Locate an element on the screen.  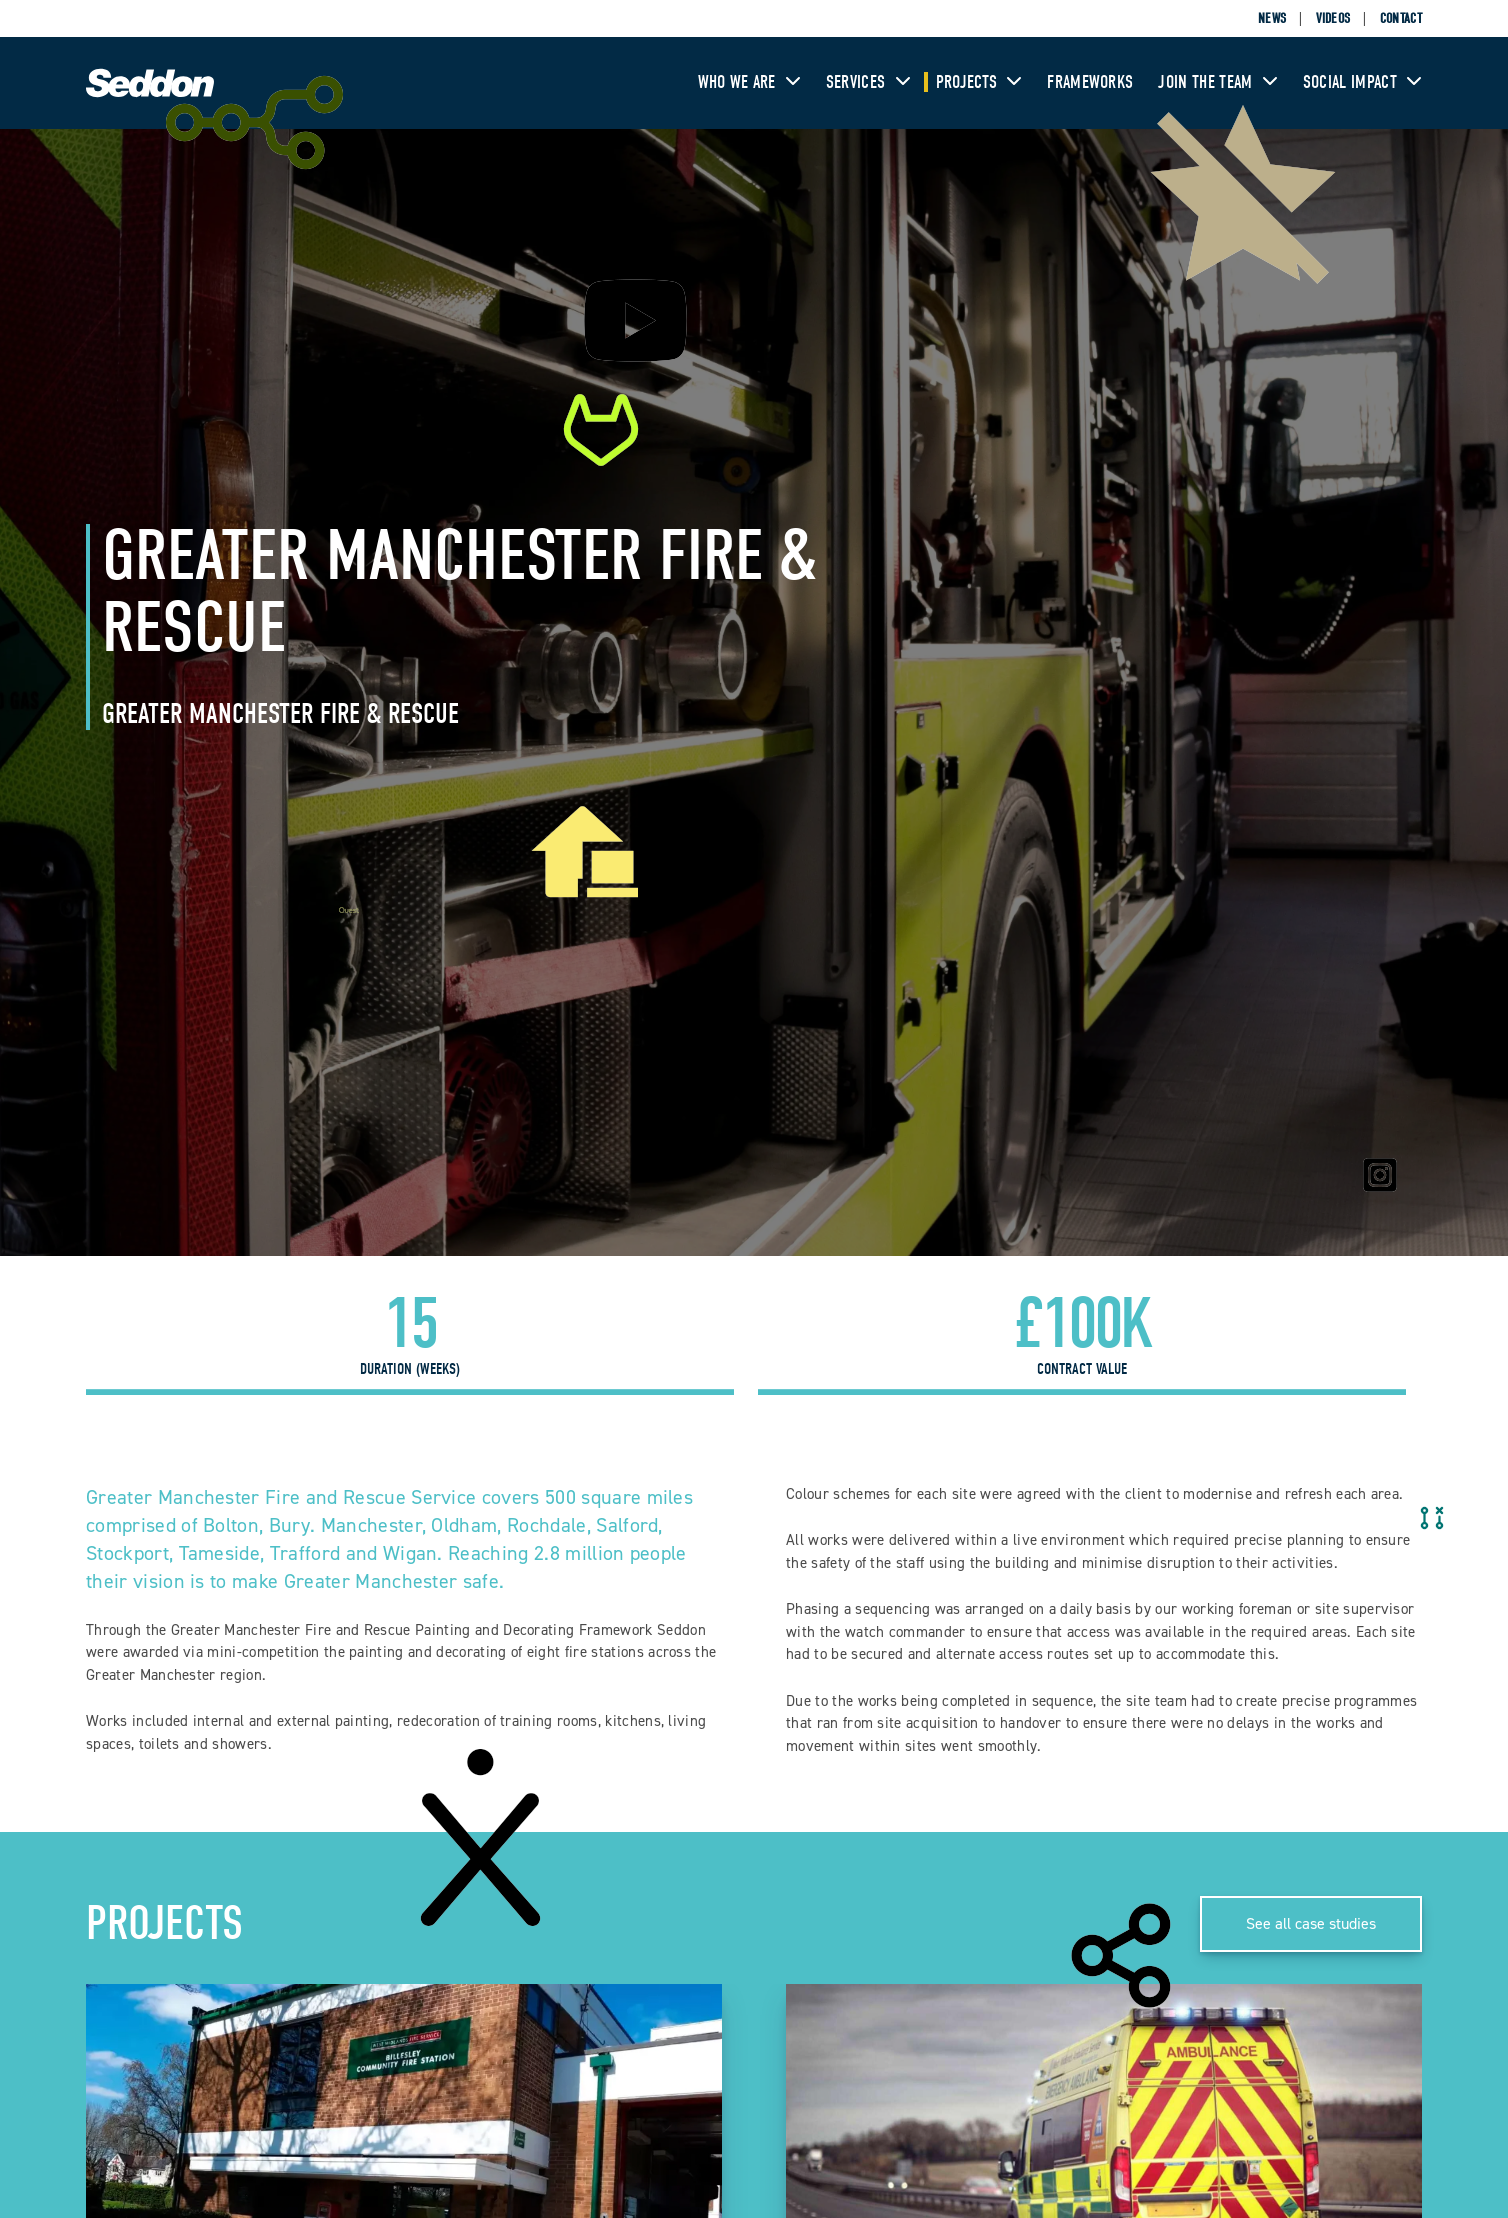
open GitLab repository is located at coordinates (601, 430).